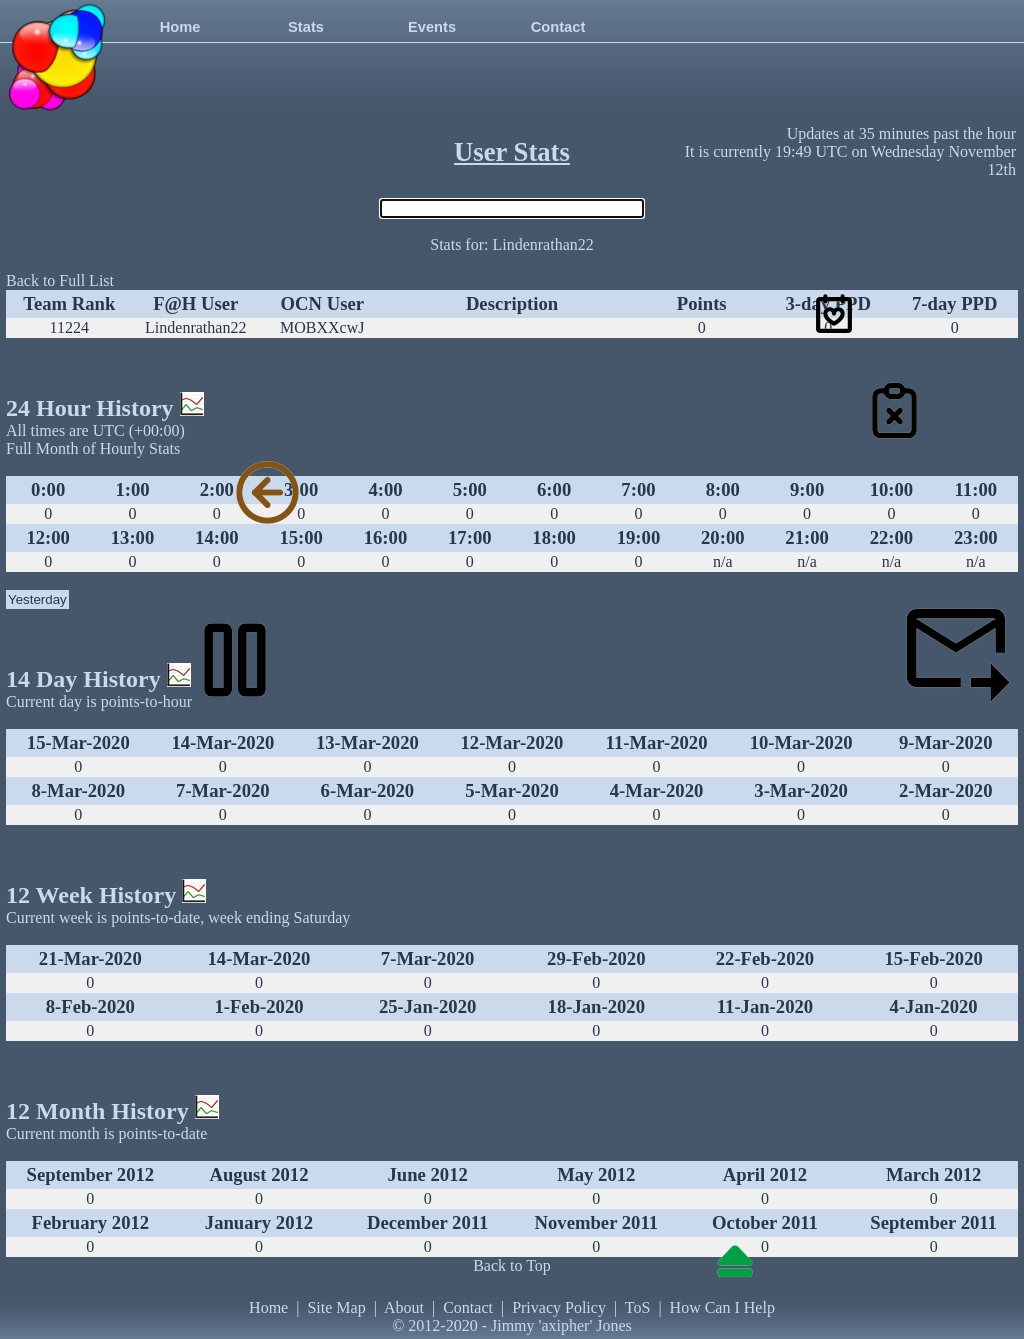 This screenshot has width=1024, height=1339. Describe the element at coordinates (735, 1264) in the screenshot. I see `eject a disc or removable media` at that location.